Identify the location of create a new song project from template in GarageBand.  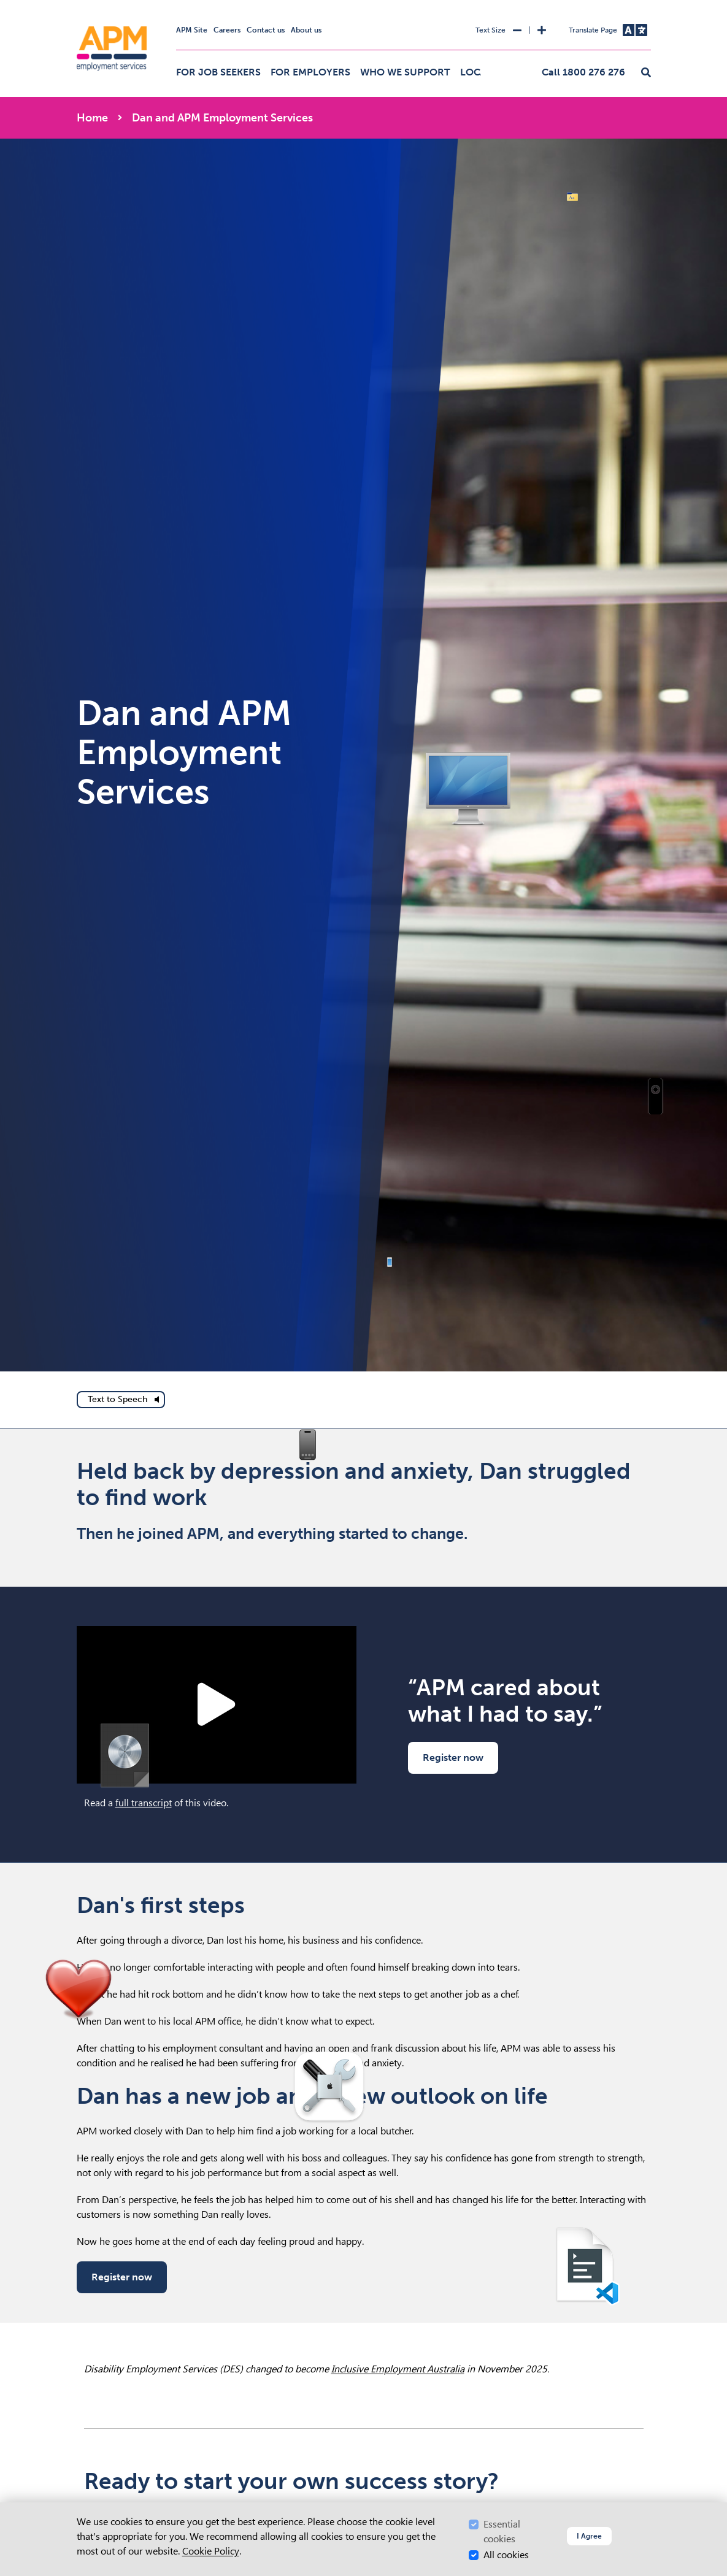
(125, 1757).